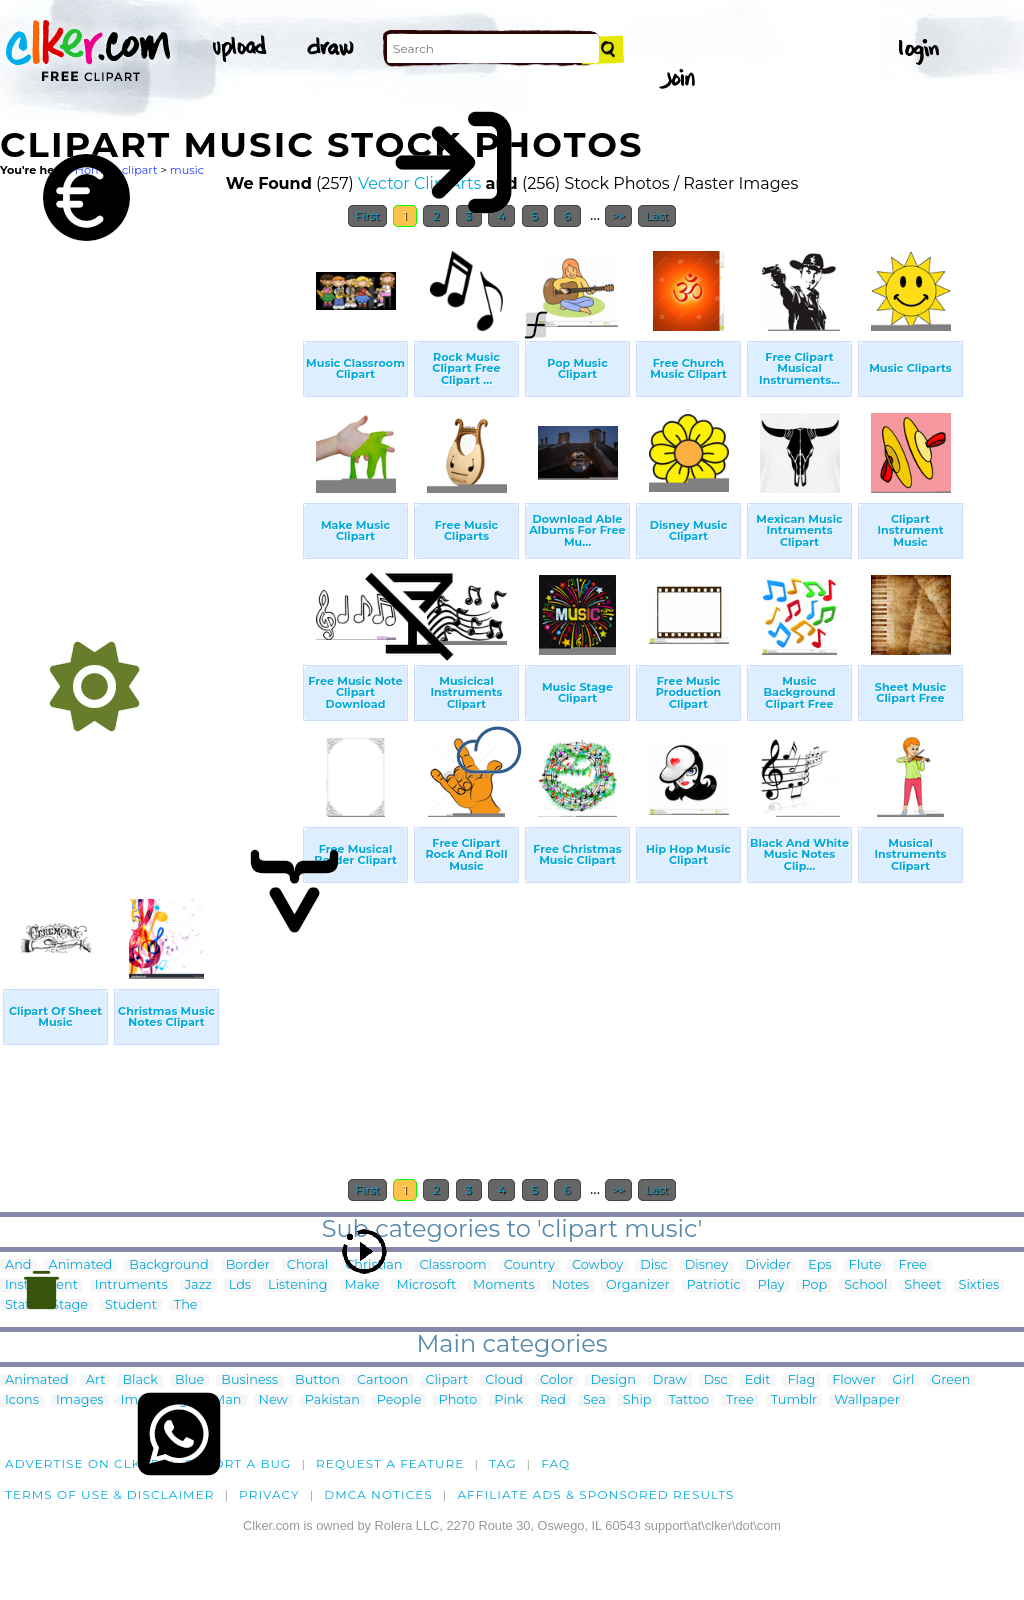  I want to click on indicates alcohol-free zone or no drinks allowed, so click(412, 613).